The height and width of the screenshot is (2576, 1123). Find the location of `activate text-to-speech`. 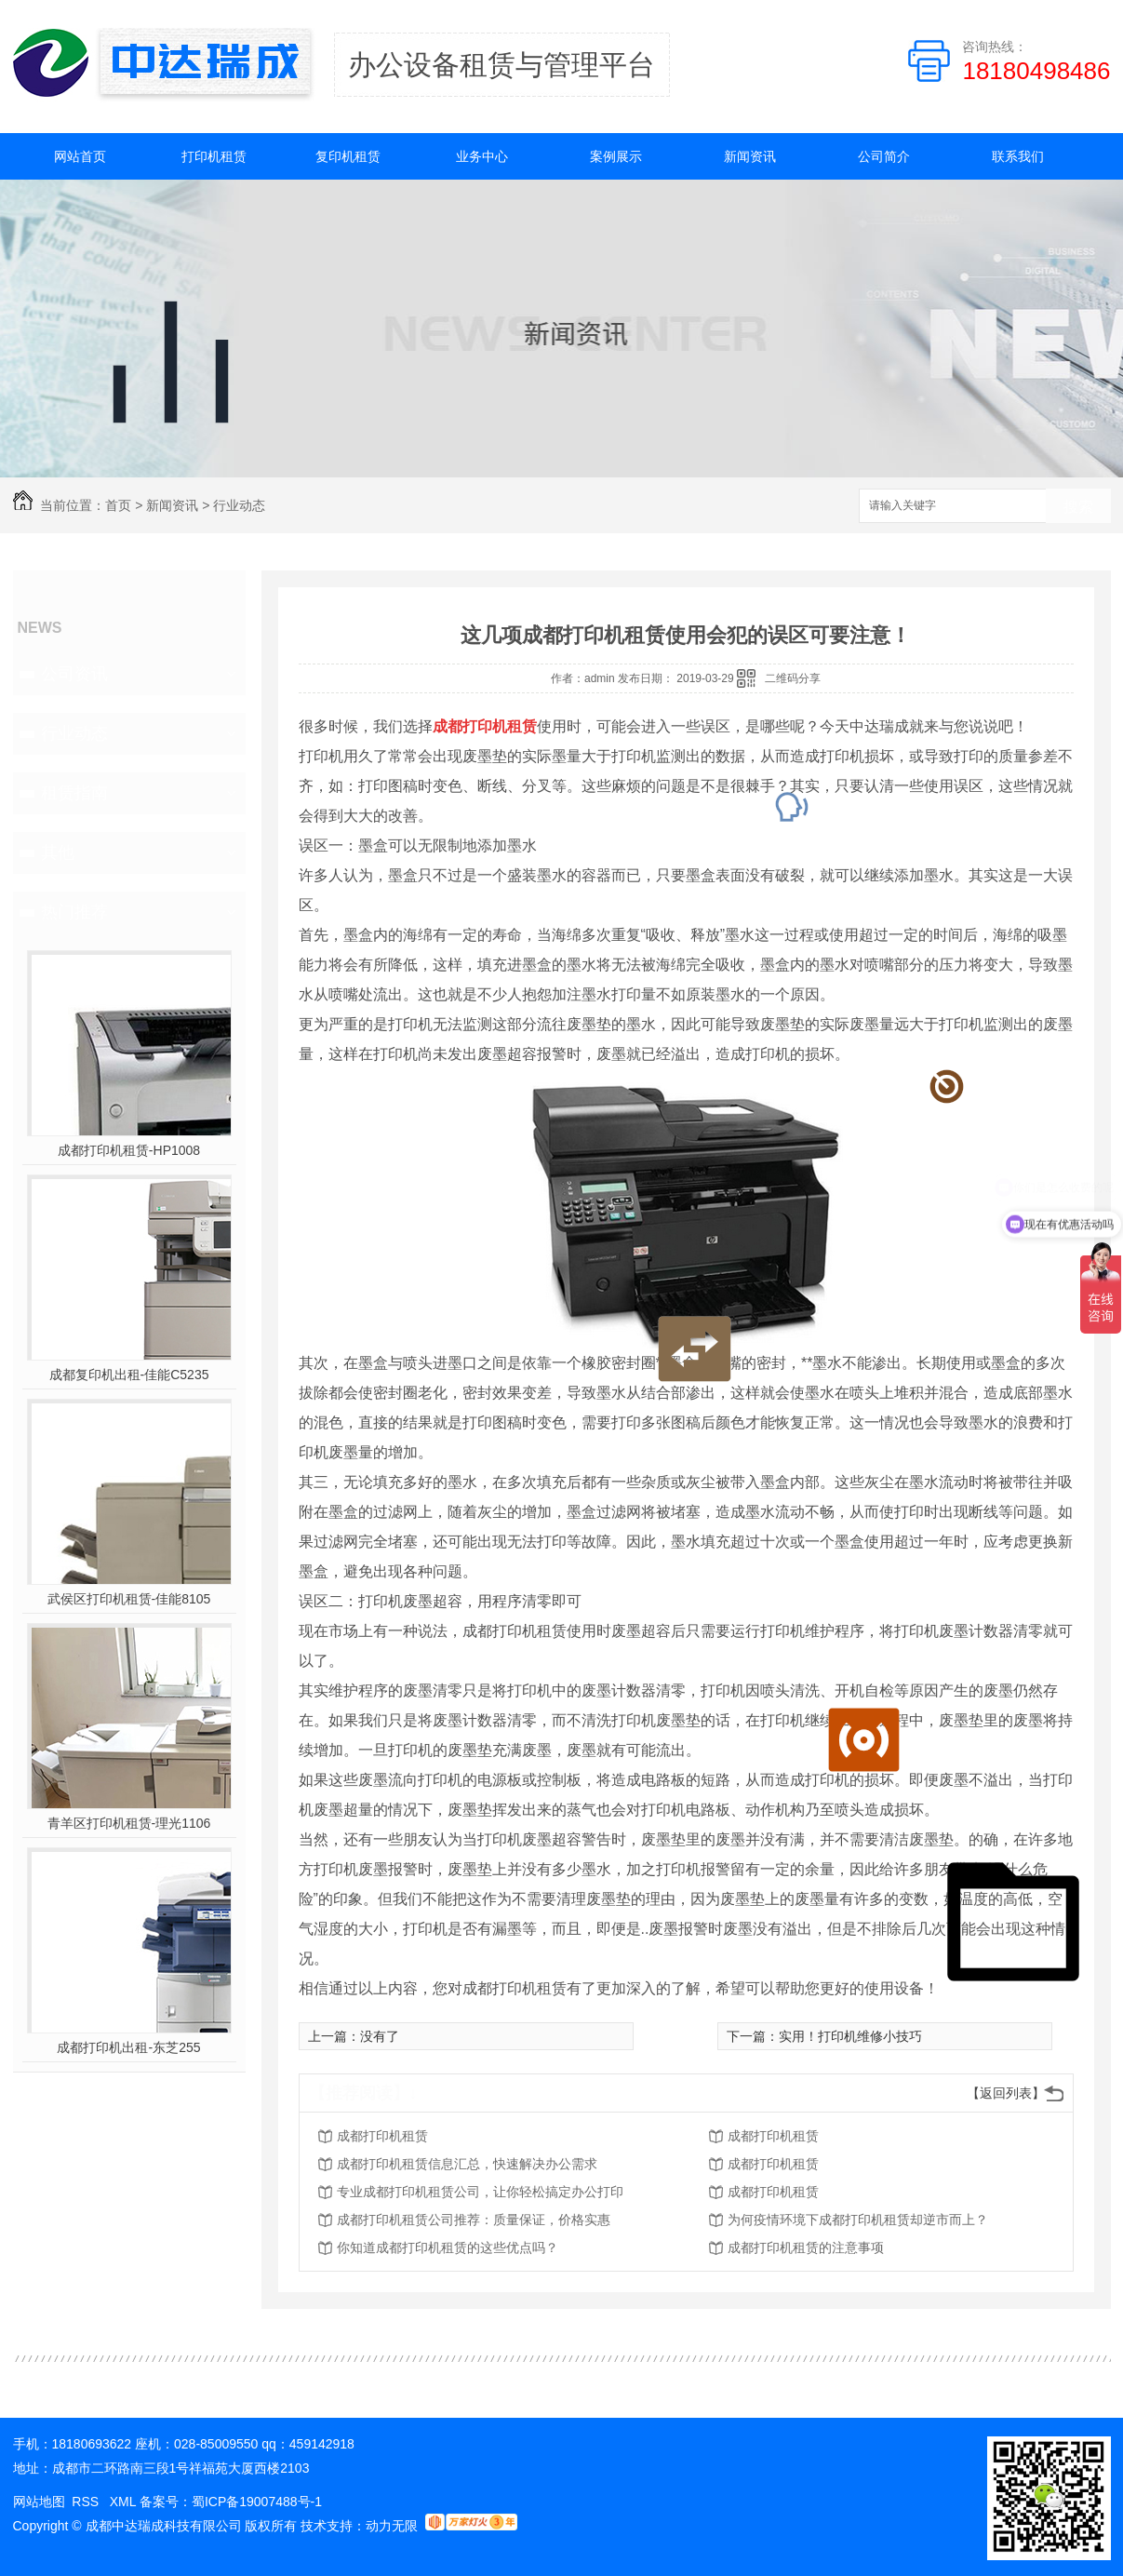

activate text-to-speech is located at coordinates (792, 807).